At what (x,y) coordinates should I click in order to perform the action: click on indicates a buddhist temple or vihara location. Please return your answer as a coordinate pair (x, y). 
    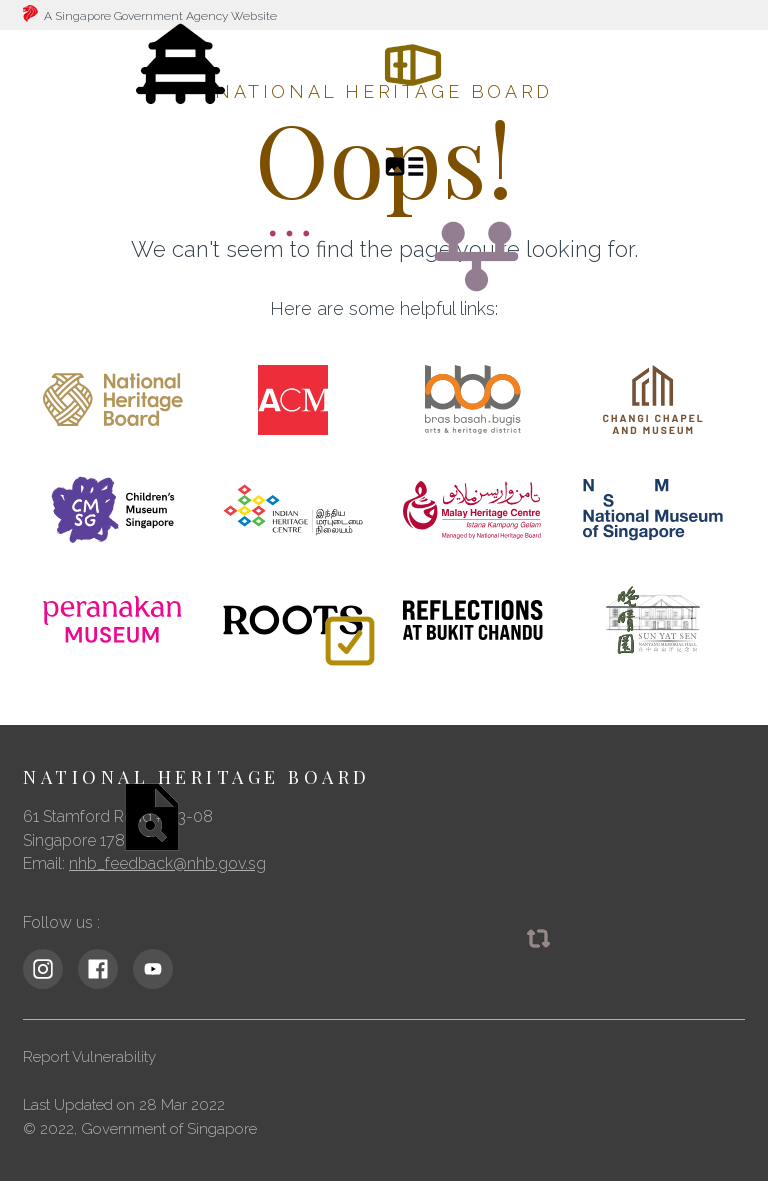
    Looking at the image, I should click on (180, 64).